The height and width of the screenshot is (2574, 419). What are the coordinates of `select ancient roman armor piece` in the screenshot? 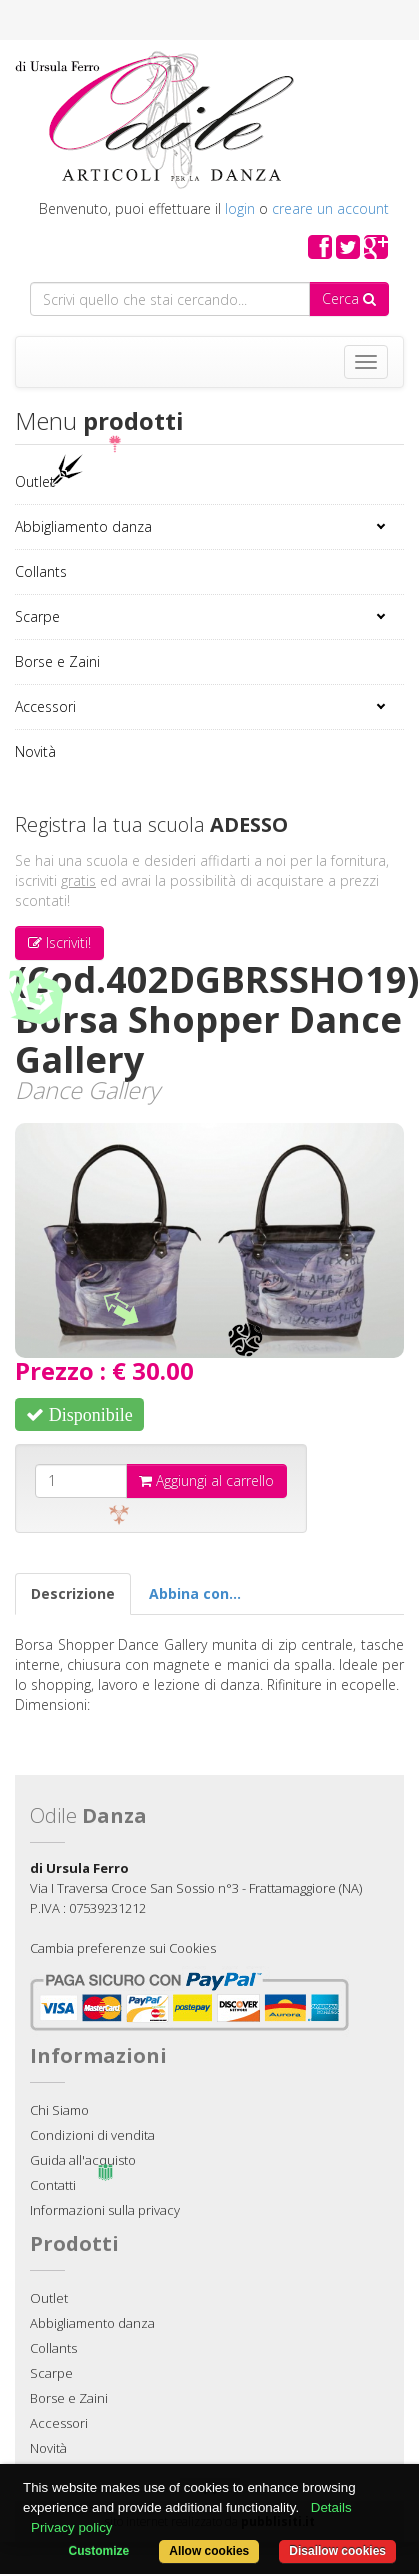 It's located at (105, 2172).